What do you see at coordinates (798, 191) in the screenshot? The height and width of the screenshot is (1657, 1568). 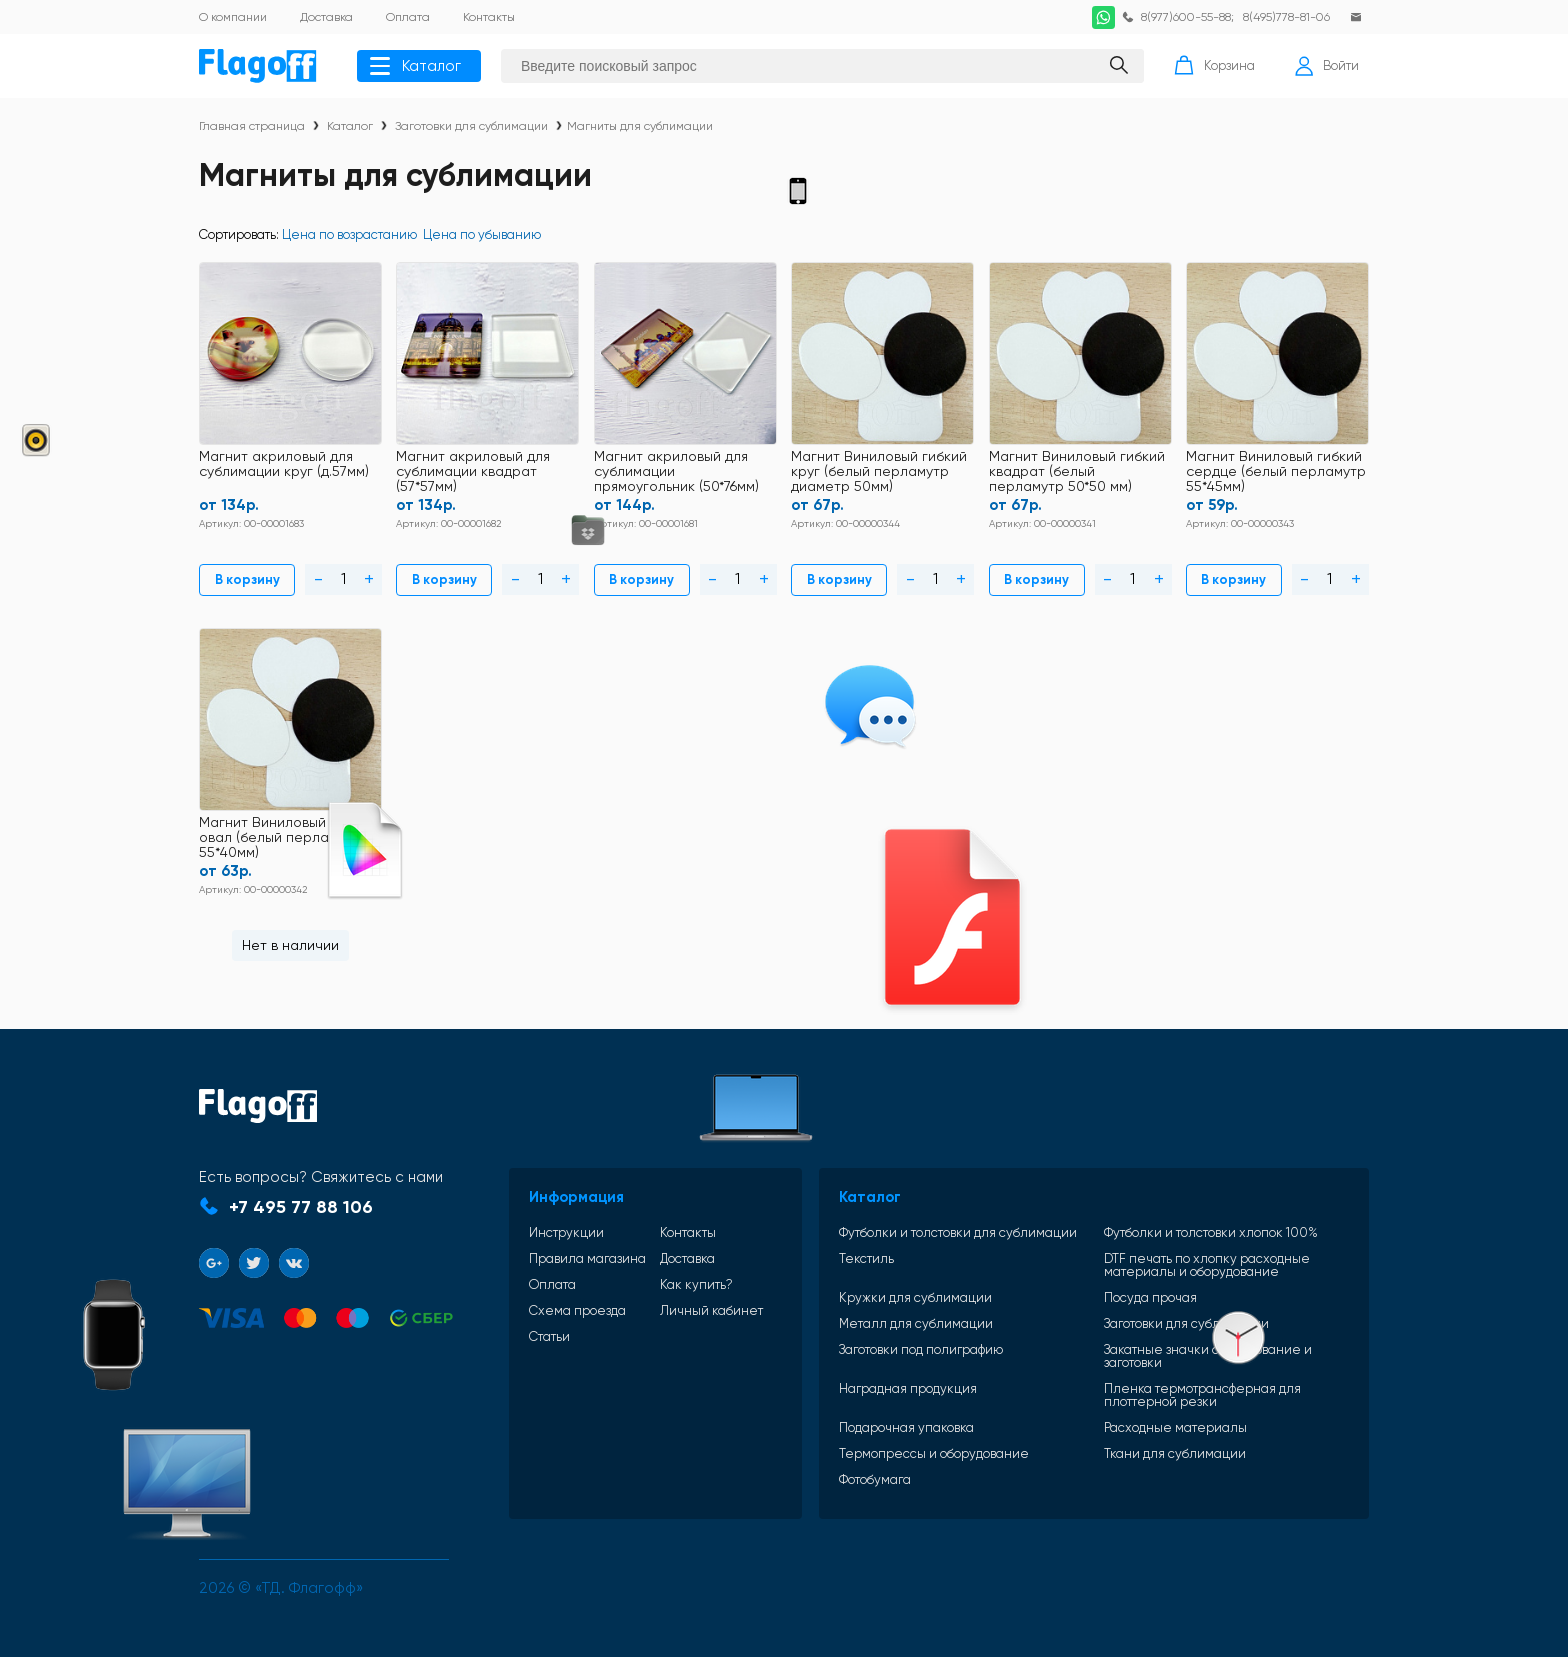 I see `iPod Touch device in sidebar navigation` at bounding box center [798, 191].